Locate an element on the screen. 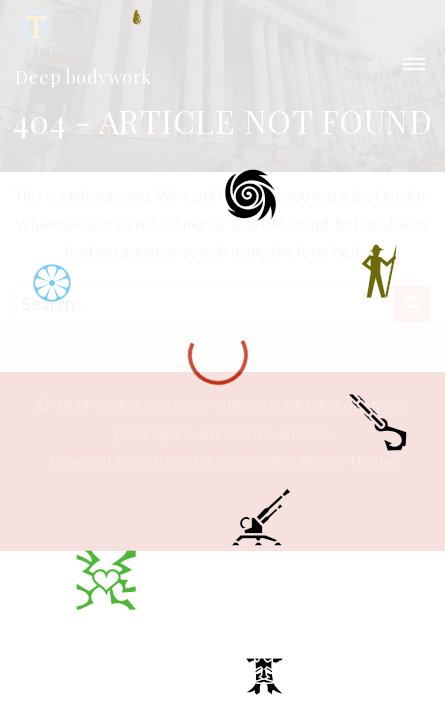 This screenshot has width=445, height=720. anti-aircraft gun unit or defense structure in a strategy game is located at coordinates (261, 517).